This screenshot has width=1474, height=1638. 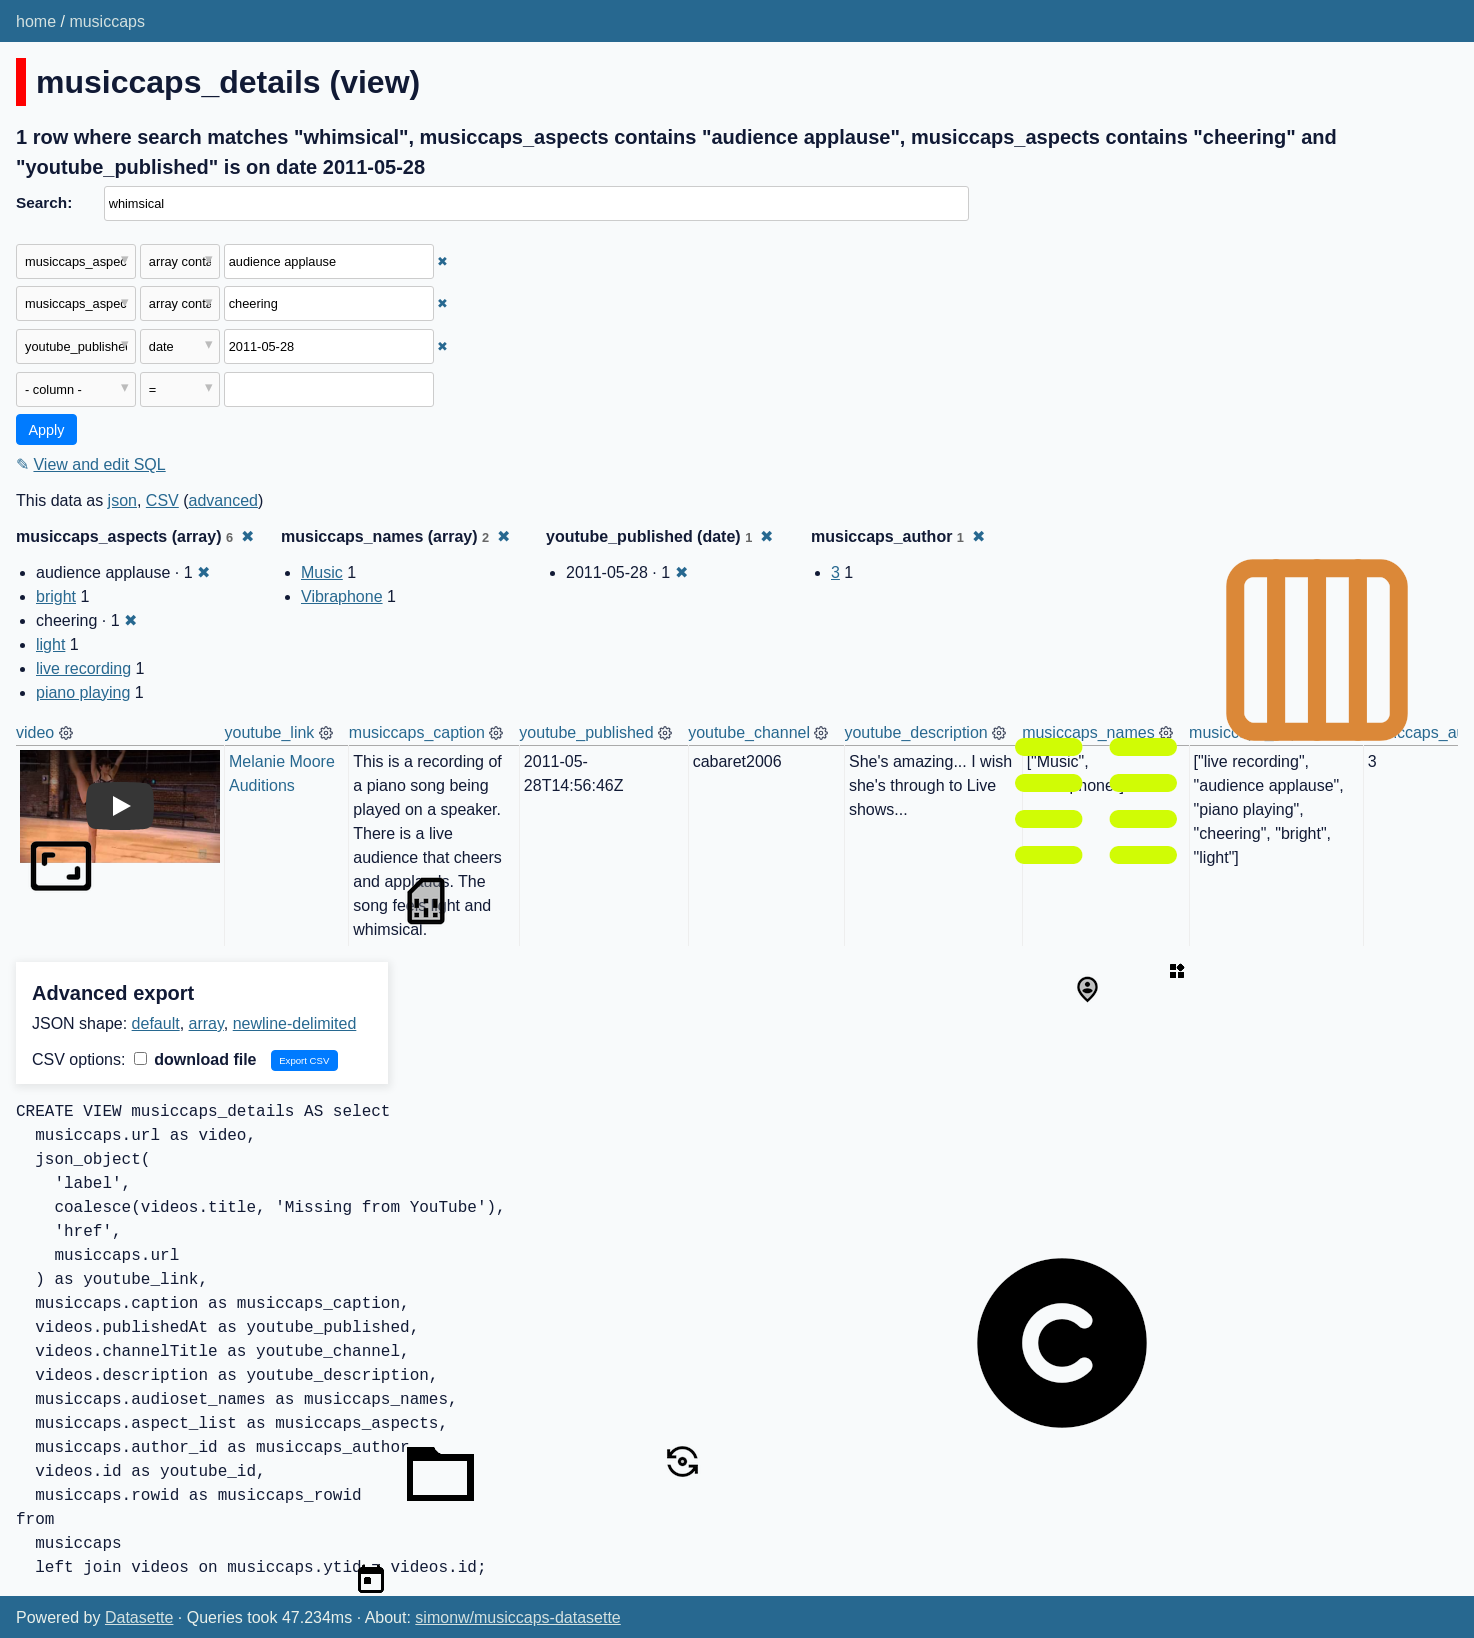 I want to click on view sim card information, so click(x=426, y=901).